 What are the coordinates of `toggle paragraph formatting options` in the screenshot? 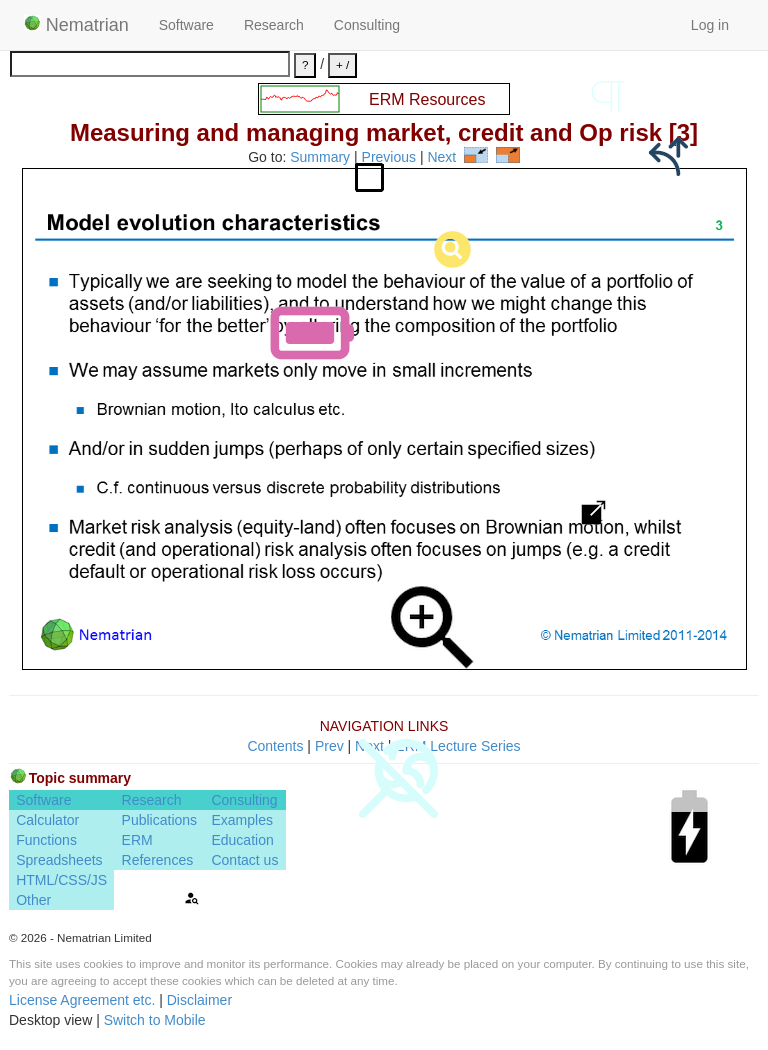 It's located at (608, 96).